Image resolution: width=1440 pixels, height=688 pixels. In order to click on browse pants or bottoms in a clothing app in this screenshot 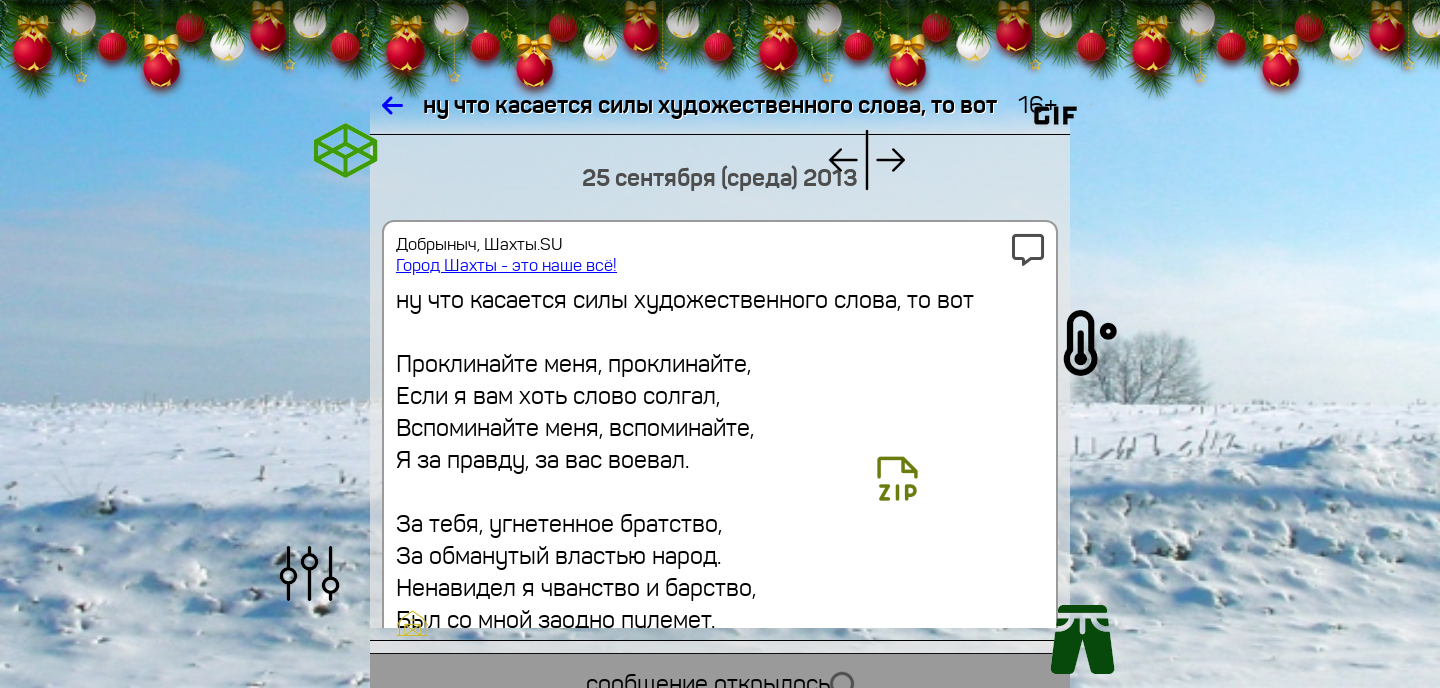, I will do `click(1082, 639)`.